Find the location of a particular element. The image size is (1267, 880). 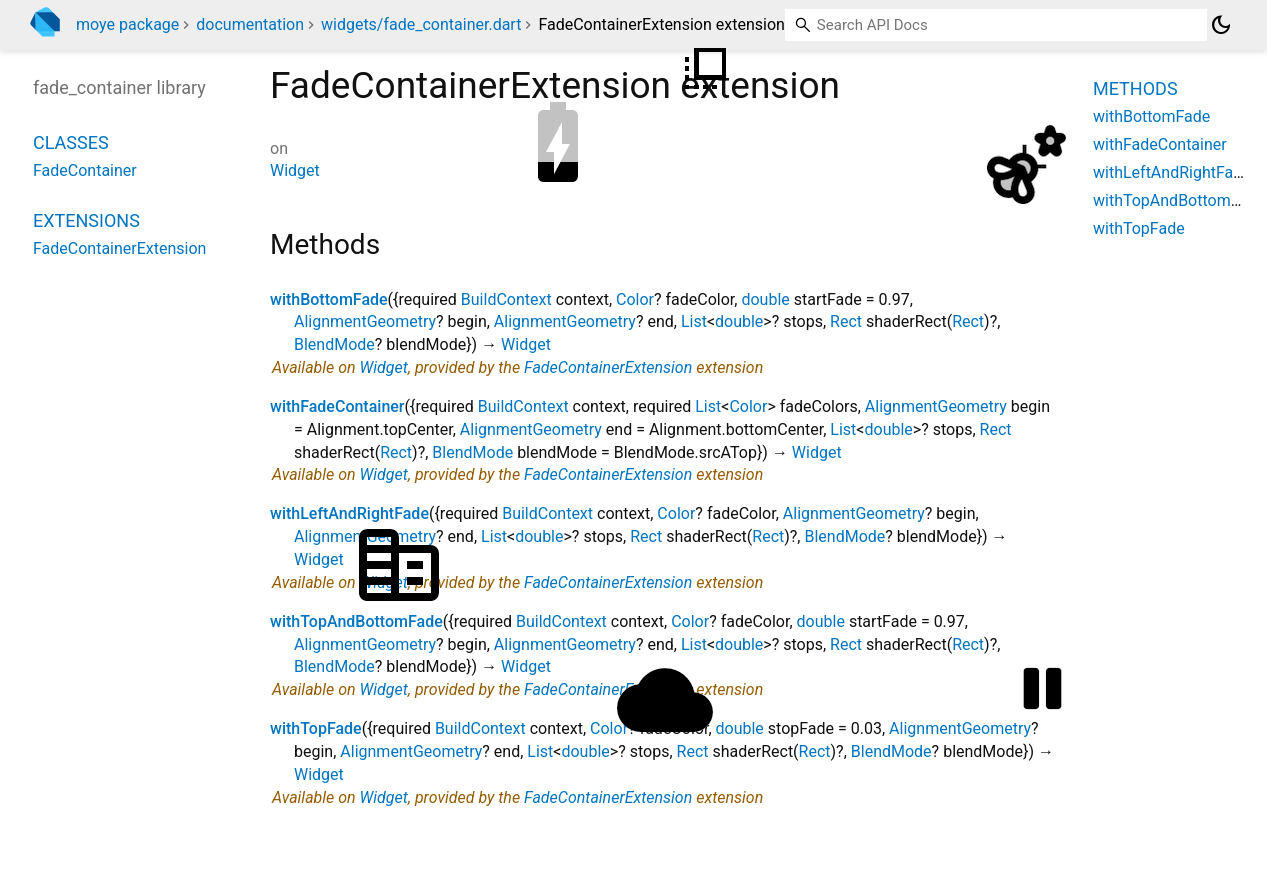

indicates battery is charging at 20% capacity is located at coordinates (558, 142).